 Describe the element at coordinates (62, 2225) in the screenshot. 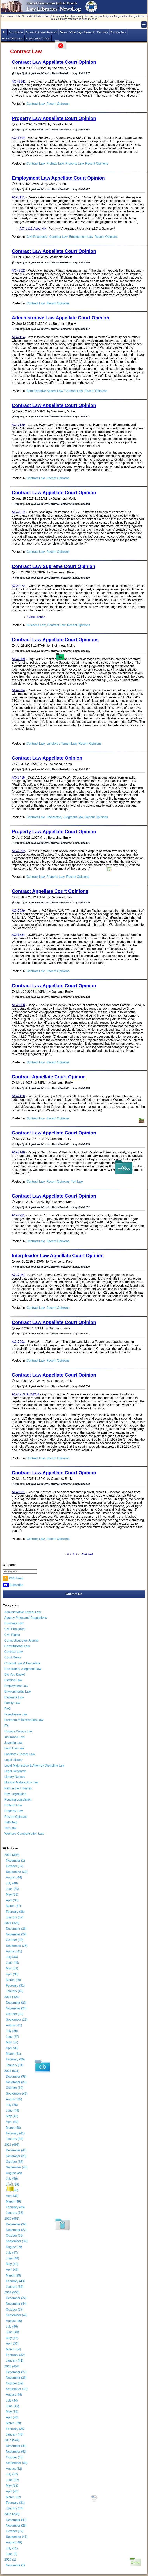

I see `open folder containing Go programming files` at that location.